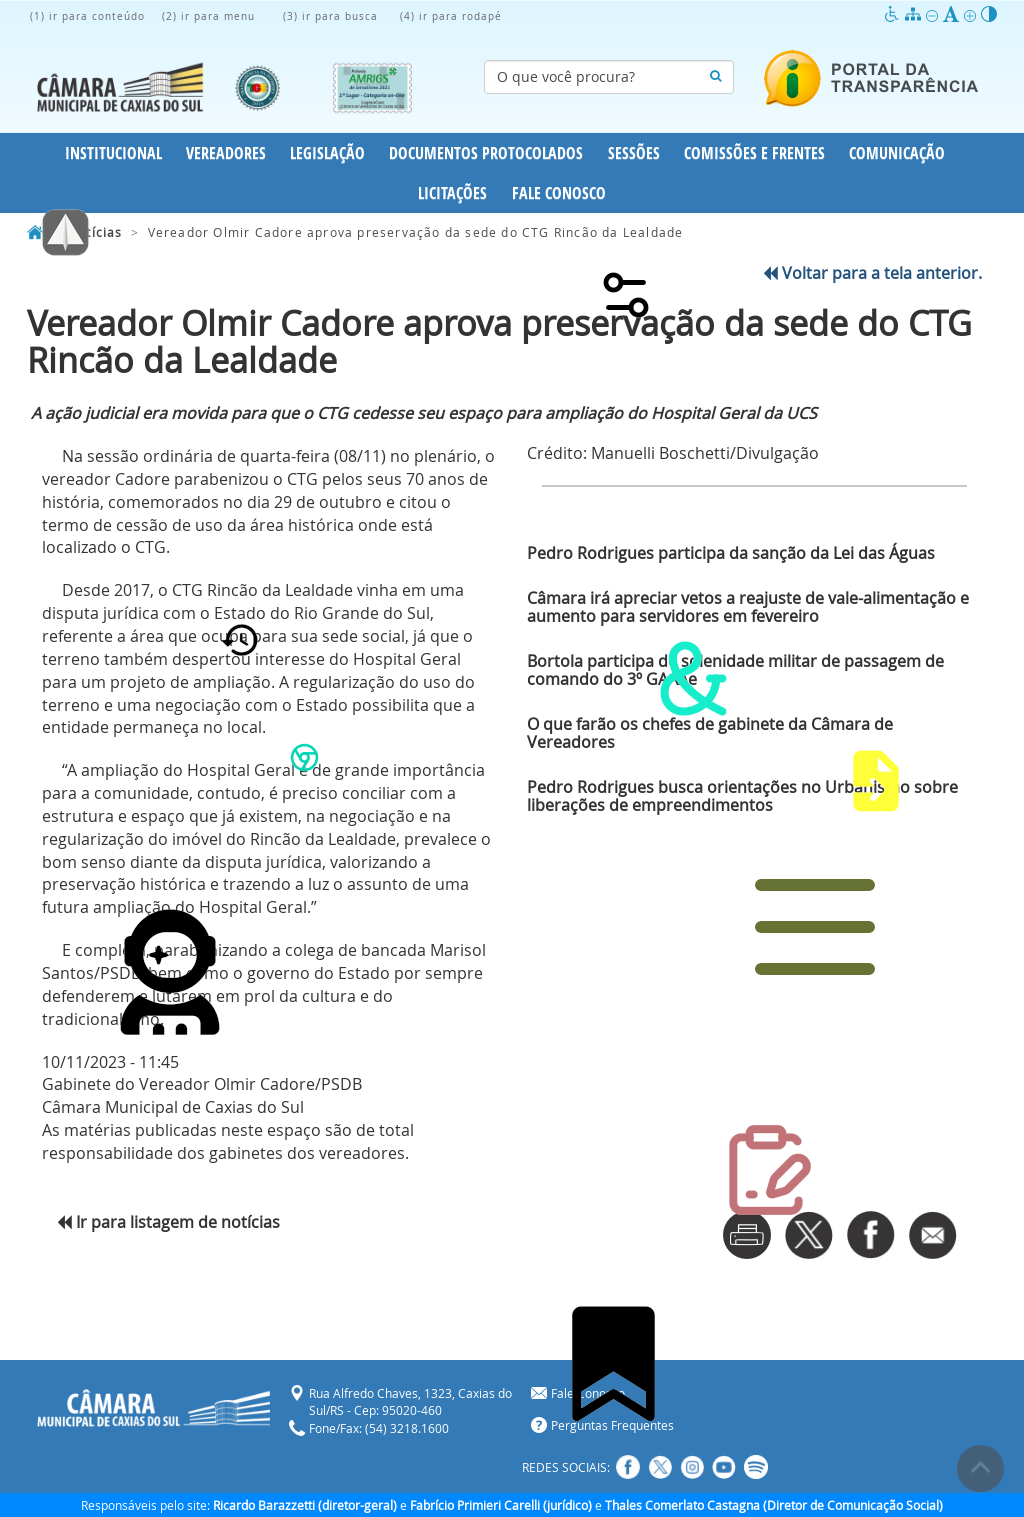 This screenshot has height=1517, width=1024. I want to click on insert an ampersand symbol or special character, so click(693, 678).